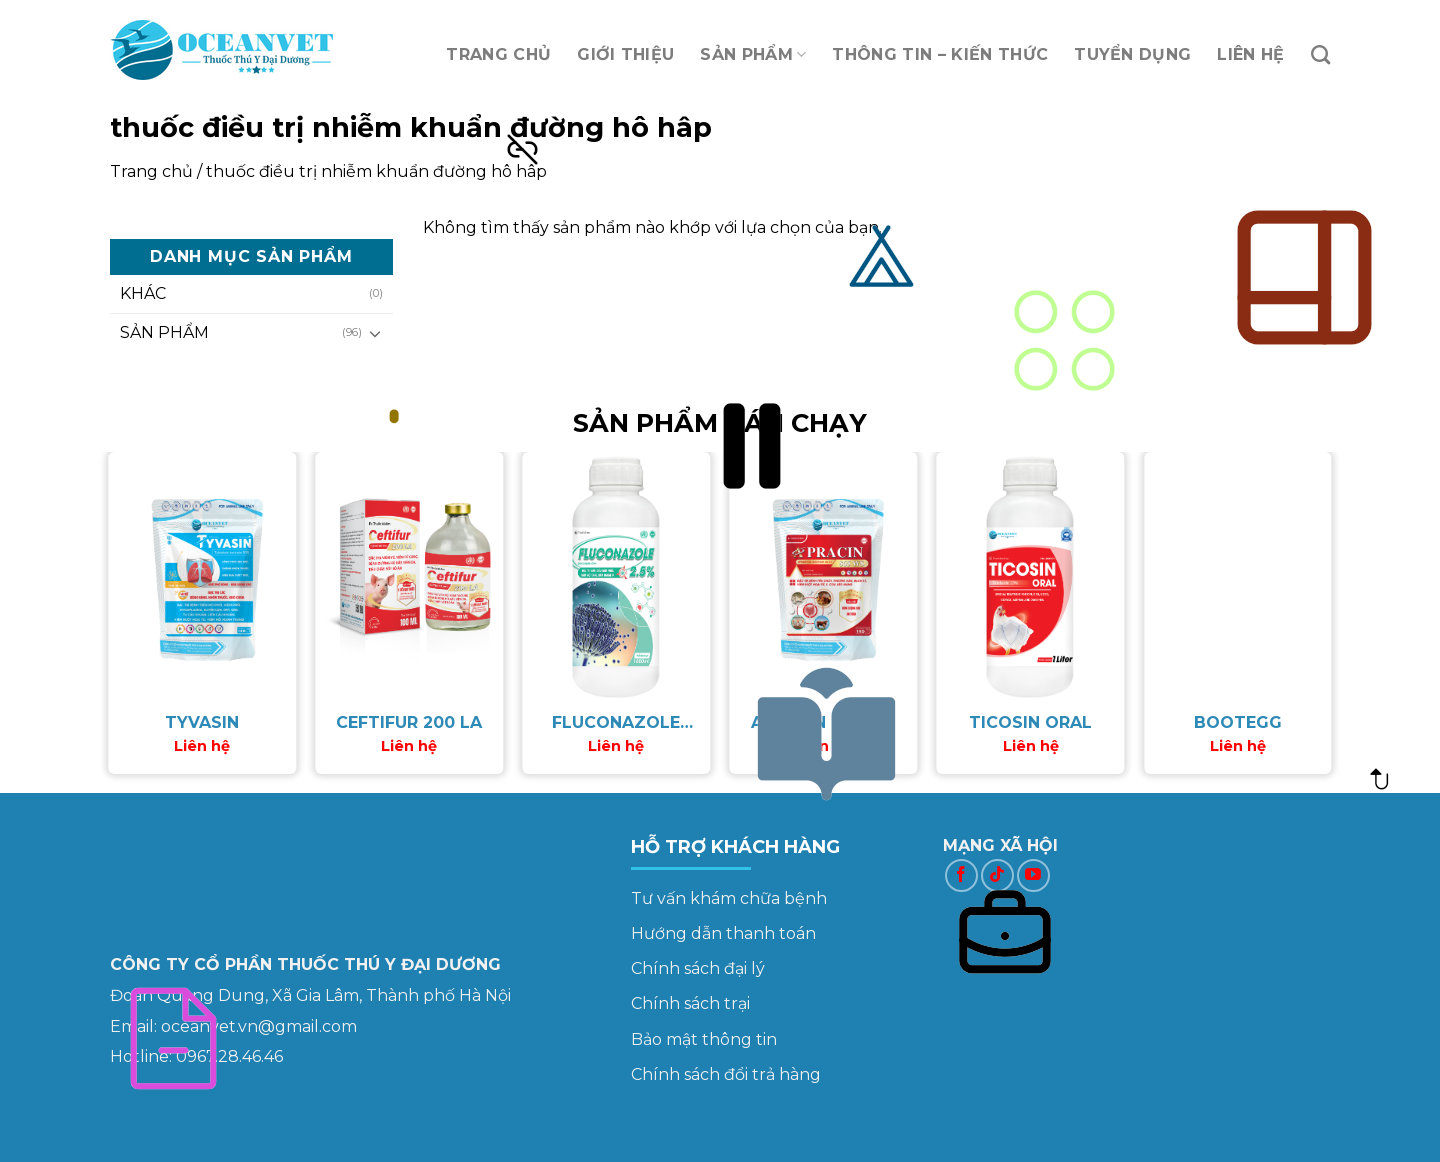 The image size is (1440, 1162). Describe the element at coordinates (1304, 277) in the screenshot. I see `toggle right and bottom panel layout` at that location.